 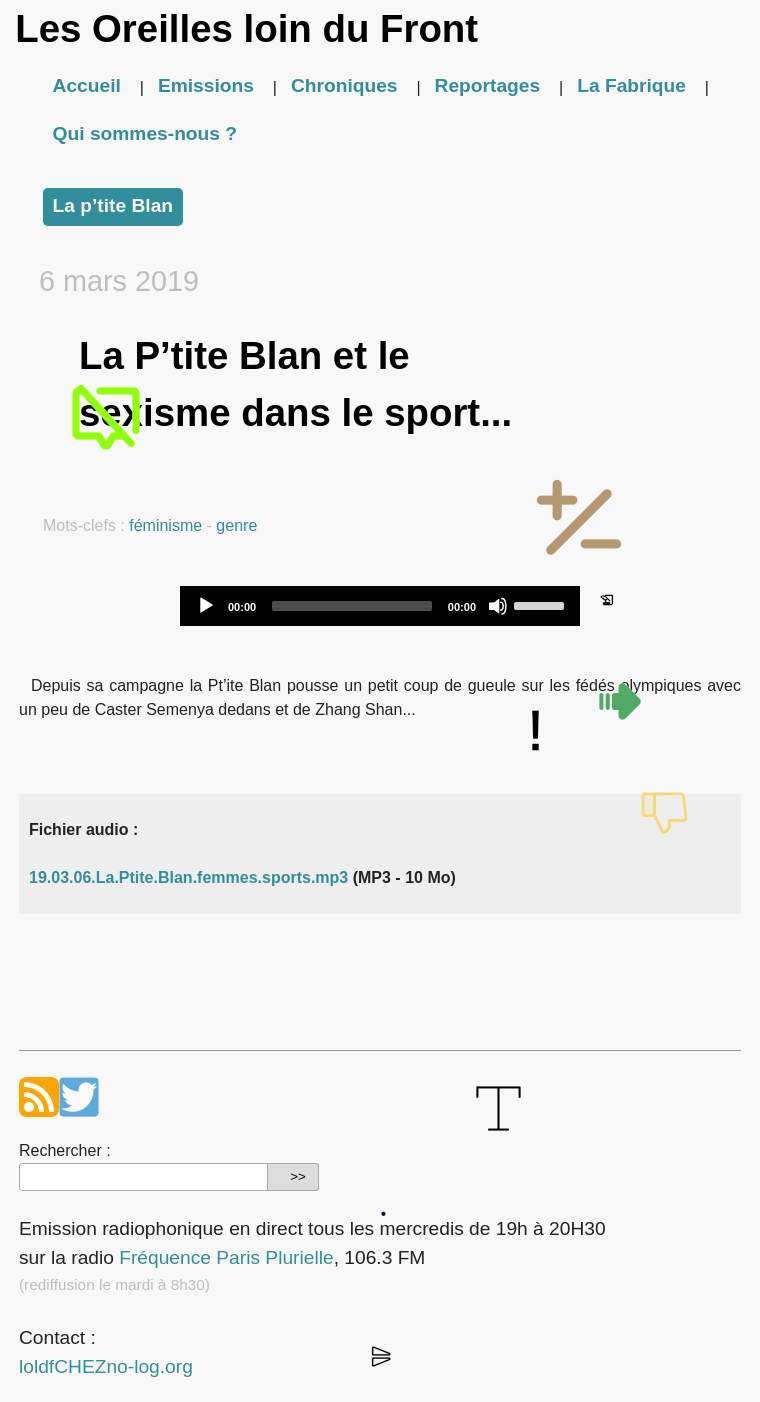 I want to click on skip forward or advance to next item, so click(x=620, y=701).